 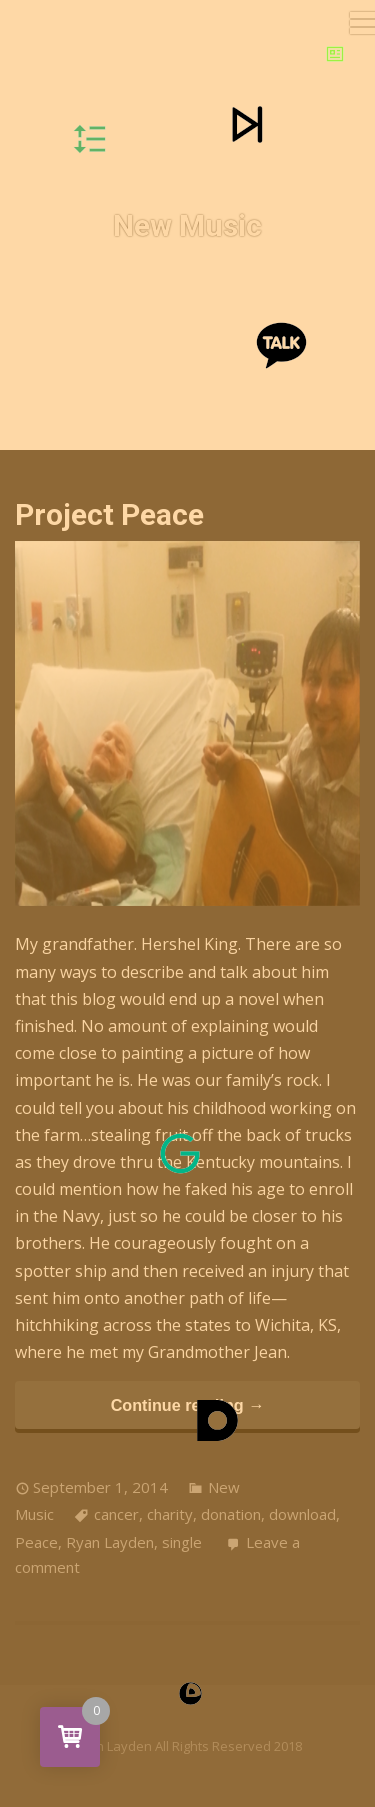 What do you see at coordinates (335, 54) in the screenshot?
I see `view news articles` at bounding box center [335, 54].